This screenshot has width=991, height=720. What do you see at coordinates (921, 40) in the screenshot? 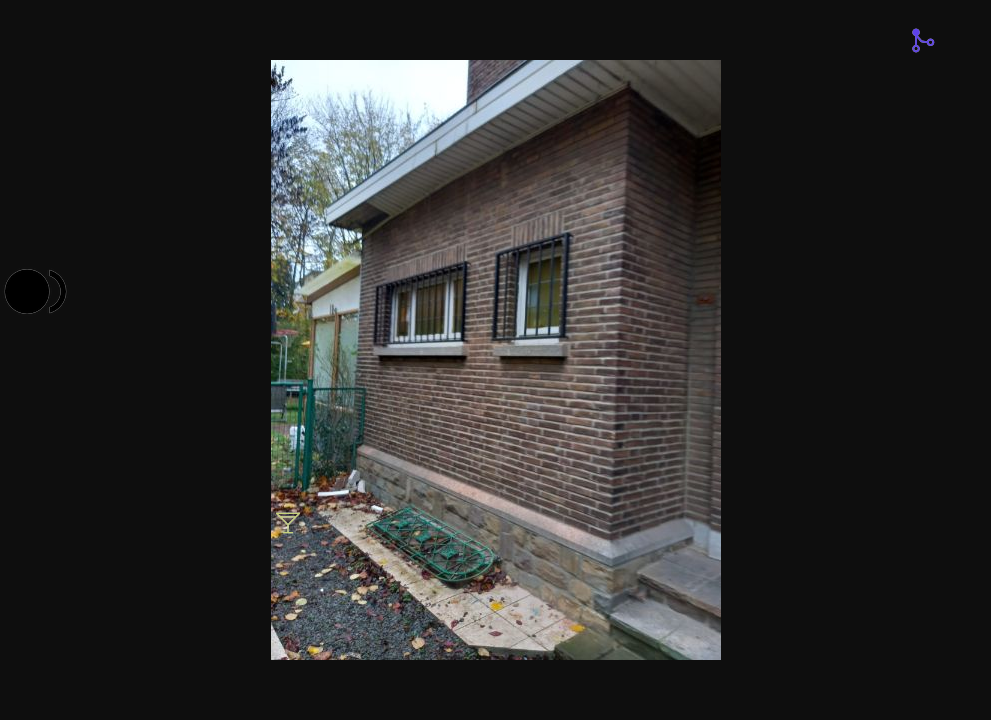
I see `merge branches in version control` at bounding box center [921, 40].